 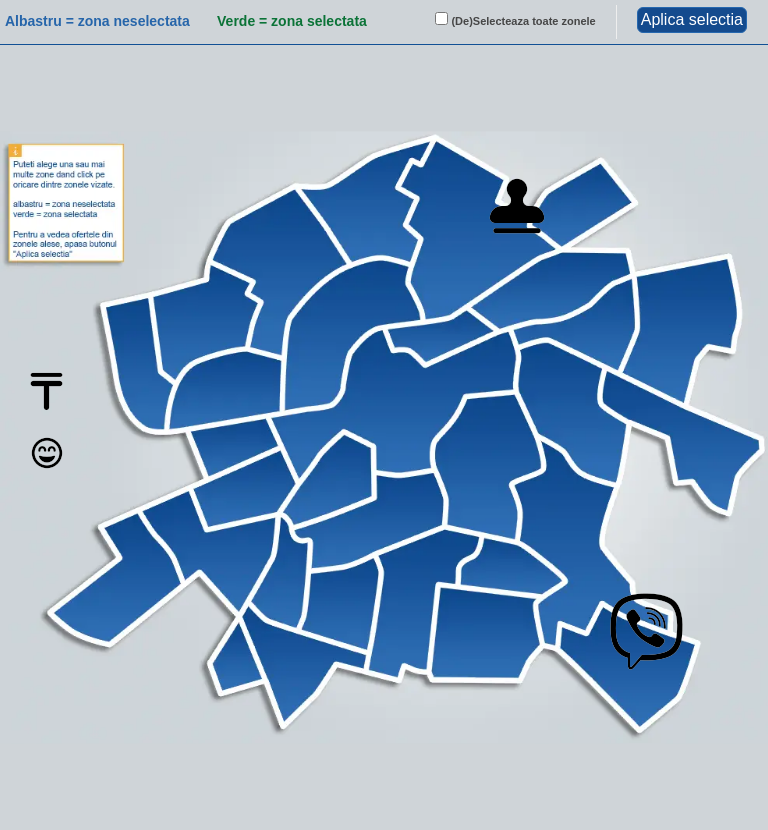 I want to click on add a happy reaction or emoji, so click(x=47, y=453).